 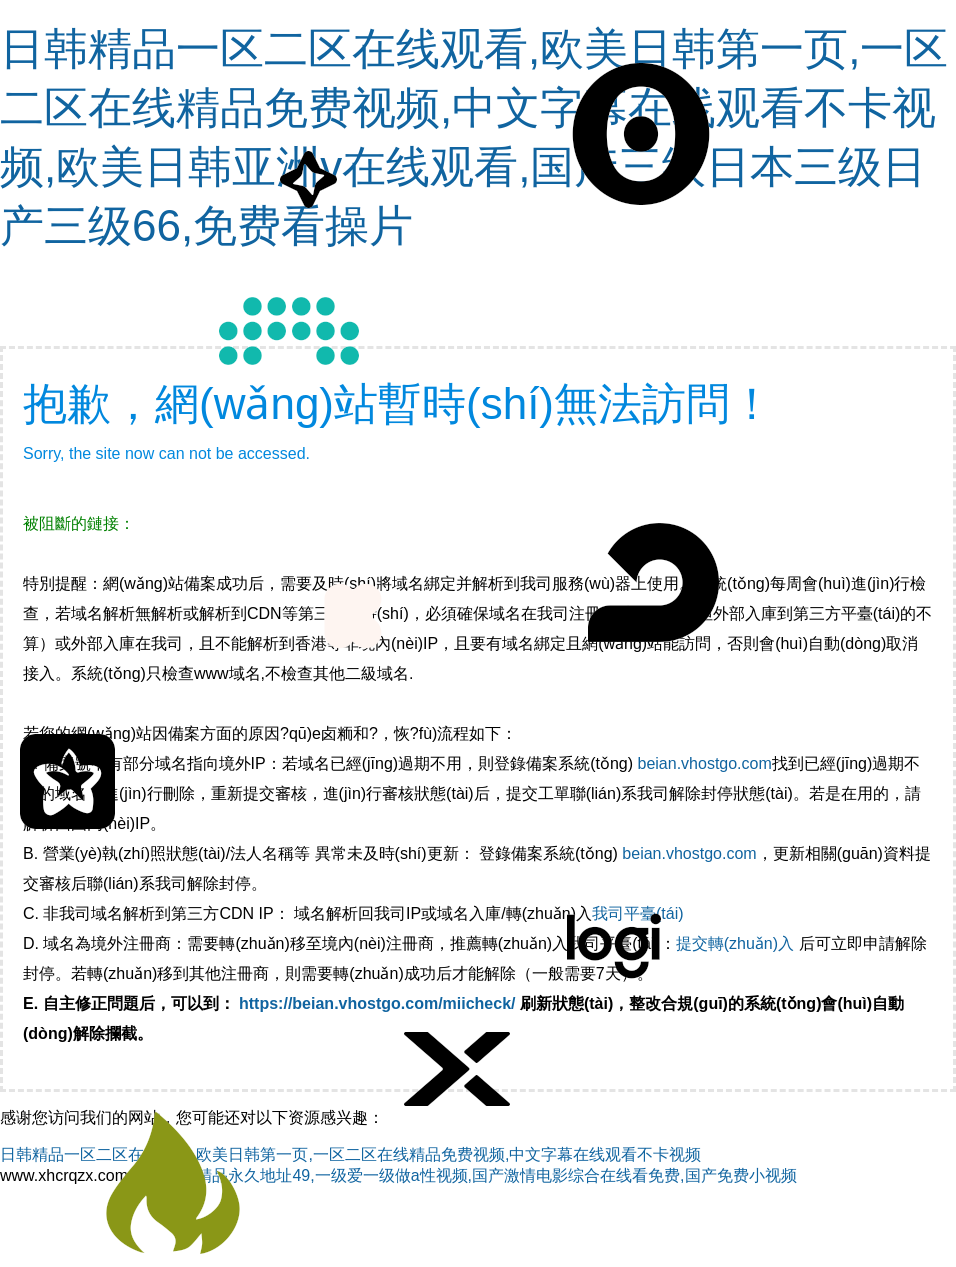 I want to click on access AdRoll advertising platform, so click(x=653, y=582).